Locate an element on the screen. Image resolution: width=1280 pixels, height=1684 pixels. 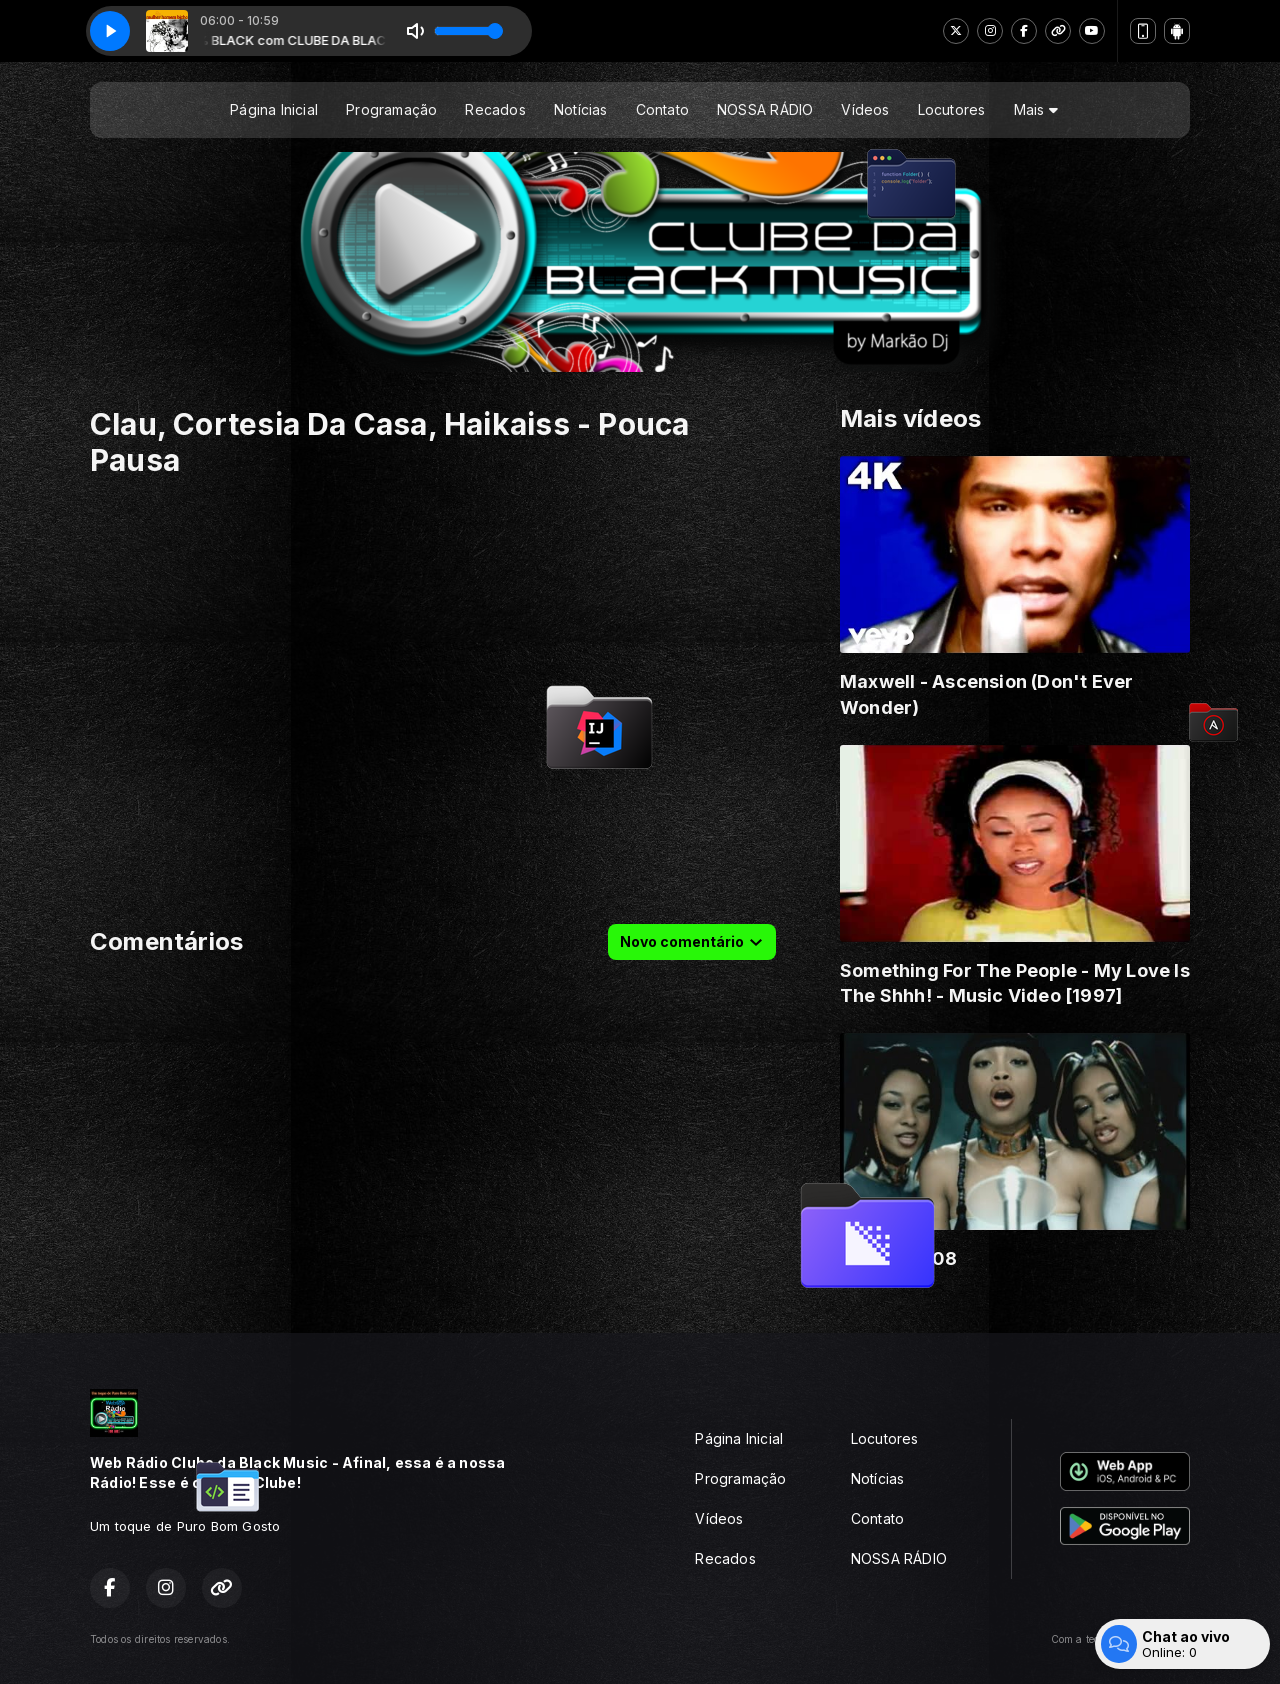
open folder containing IntelliJ IDEA projects is located at coordinates (599, 730).